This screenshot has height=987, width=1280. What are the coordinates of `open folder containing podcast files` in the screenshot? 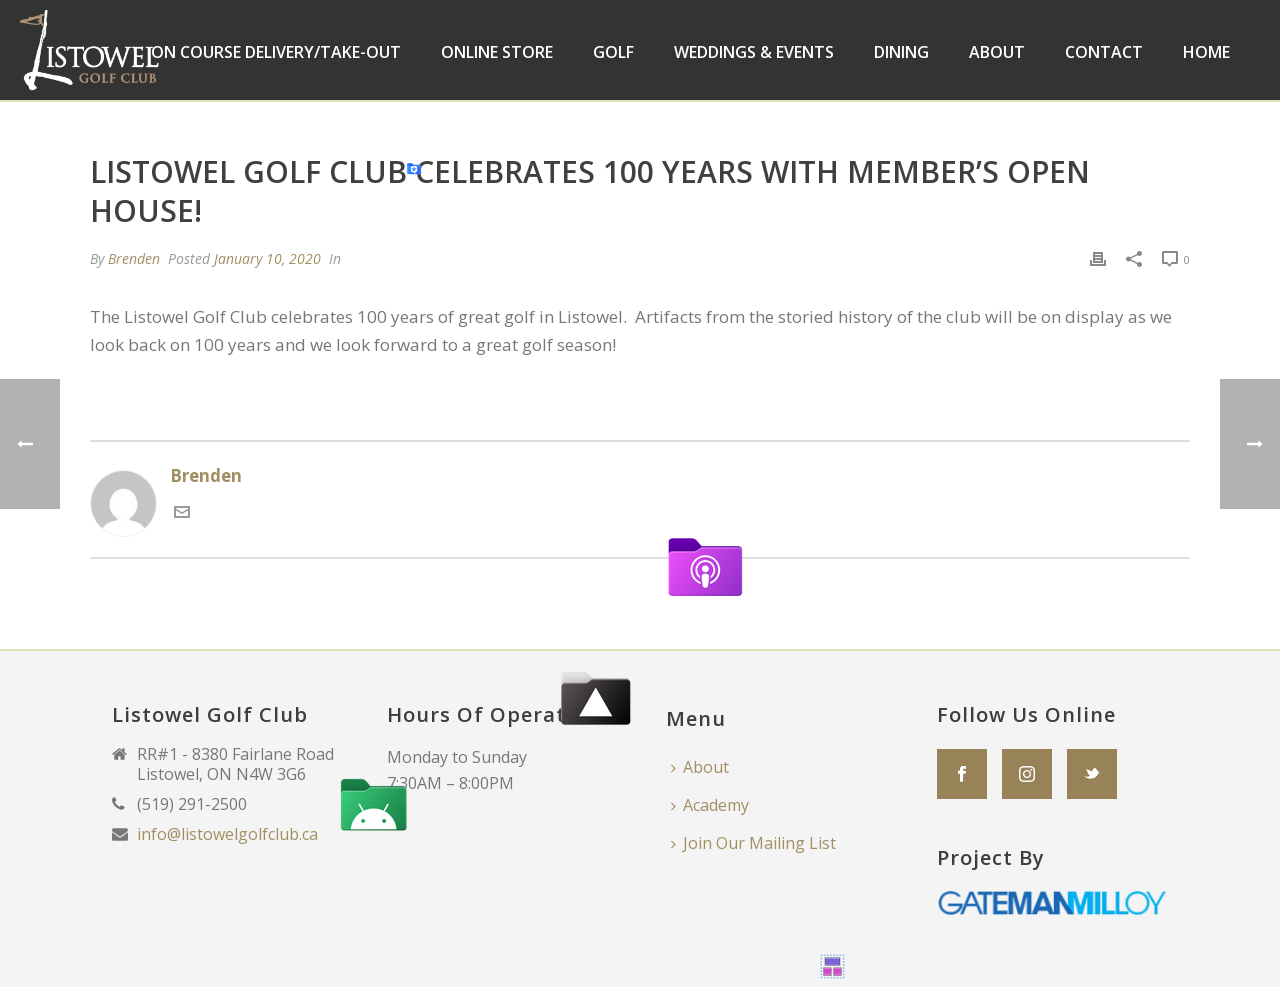 It's located at (705, 569).